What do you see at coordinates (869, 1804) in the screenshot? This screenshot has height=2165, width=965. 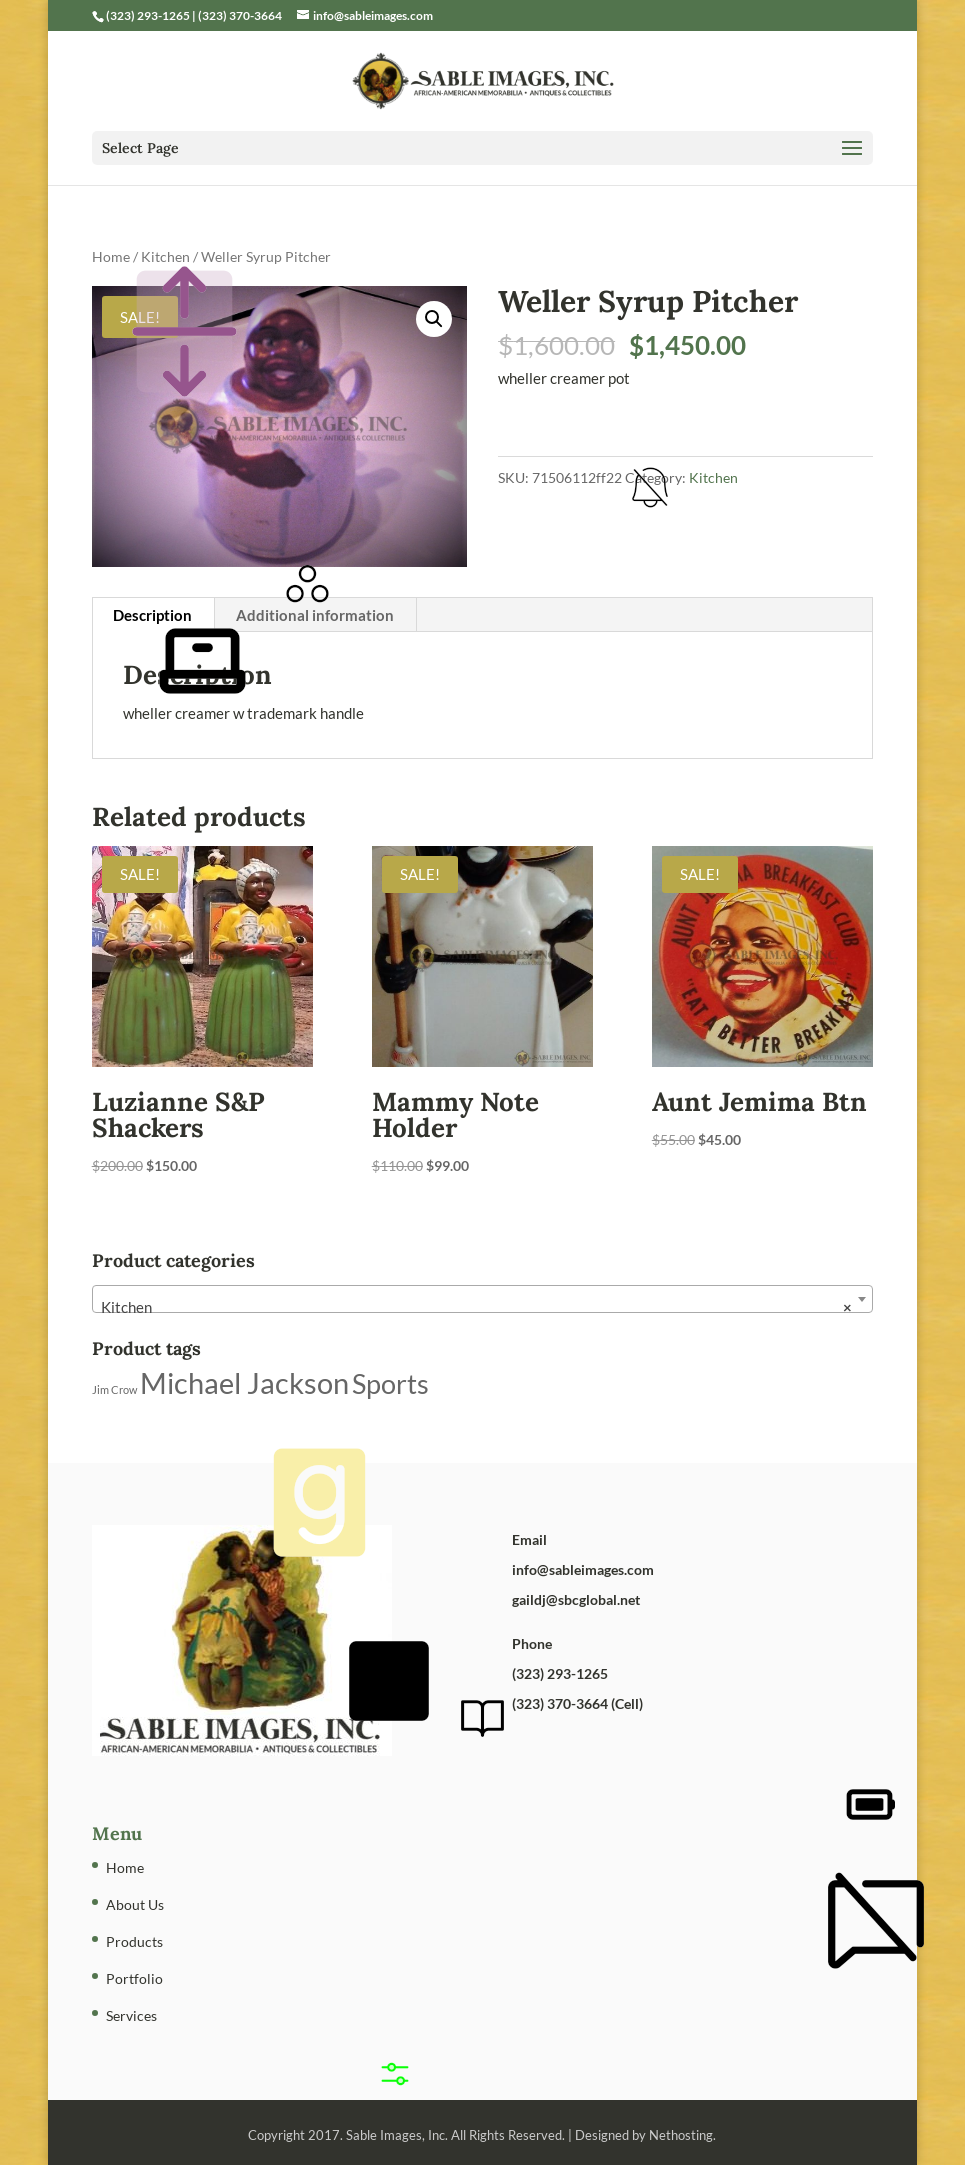 I see `indicates full battery charge` at bounding box center [869, 1804].